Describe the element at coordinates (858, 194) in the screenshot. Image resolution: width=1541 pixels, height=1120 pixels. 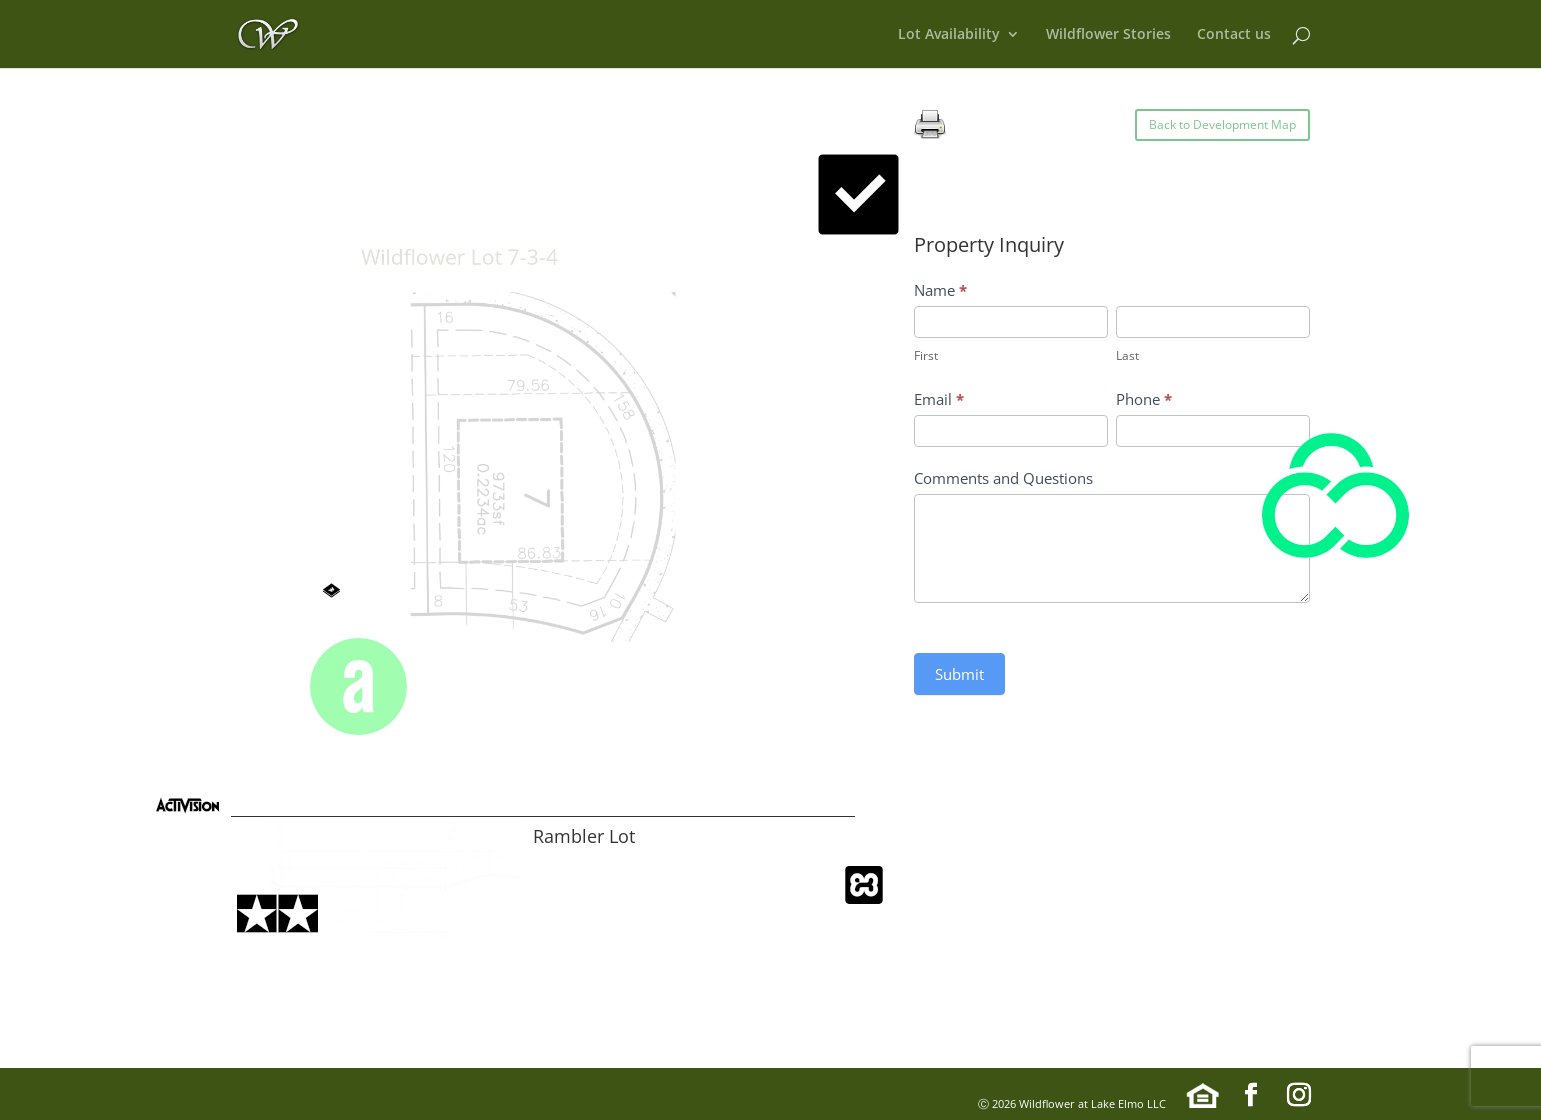
I see `indicates a selected or completed item` at that location.